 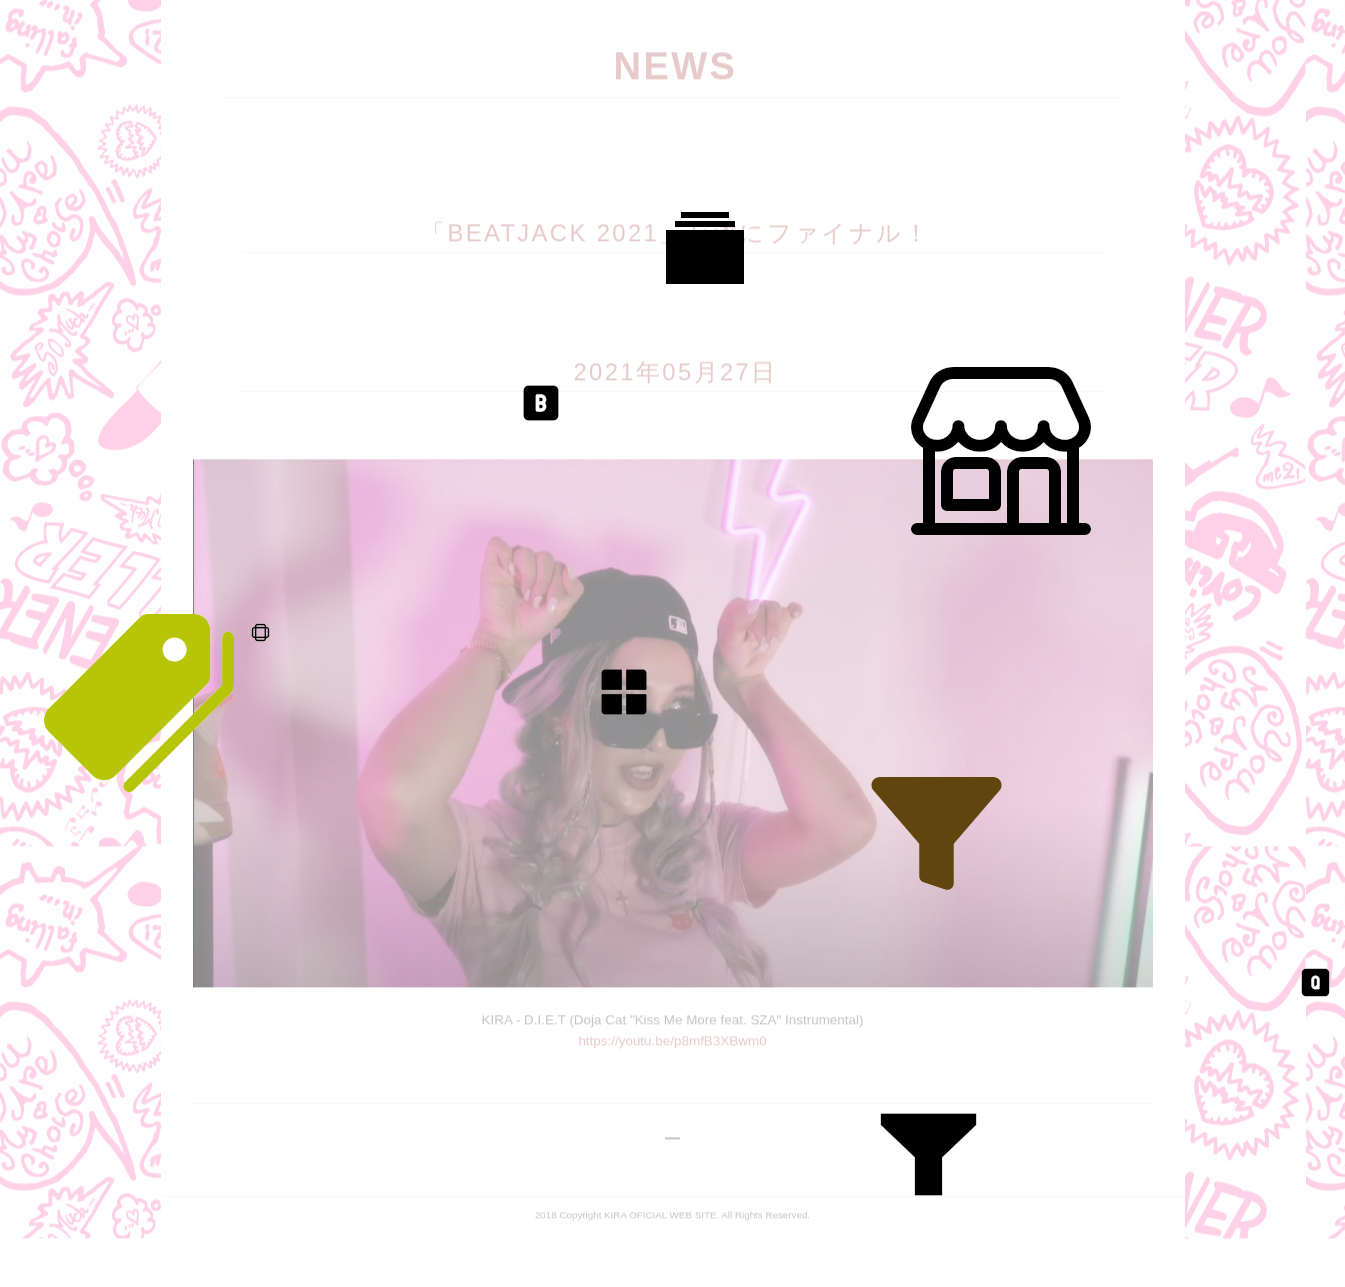 What do you see at coordinates (541, 403) in the screenshot?
I see `apply bold formatting to text` at bounding box center [541, 403].